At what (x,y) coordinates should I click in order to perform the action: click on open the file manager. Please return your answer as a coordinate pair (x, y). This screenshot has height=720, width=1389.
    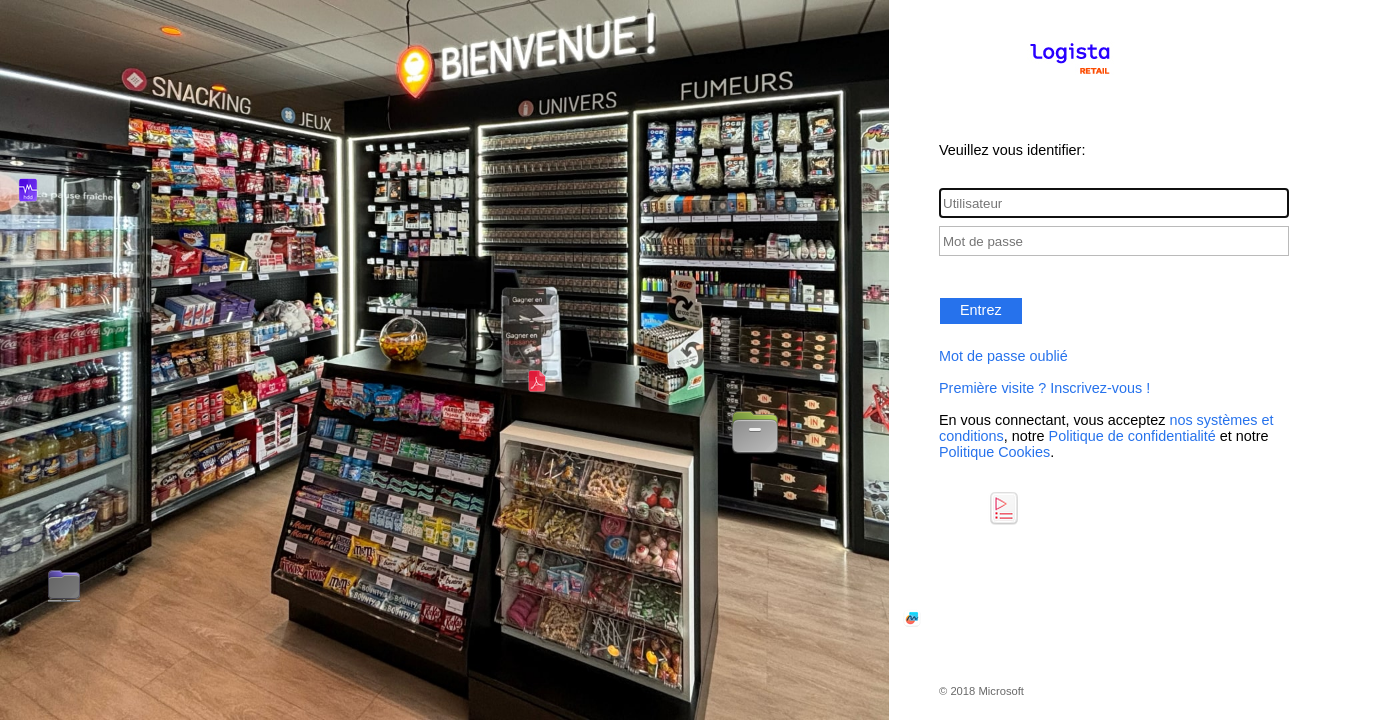
    Looking at the image, I should click on (755, 432).